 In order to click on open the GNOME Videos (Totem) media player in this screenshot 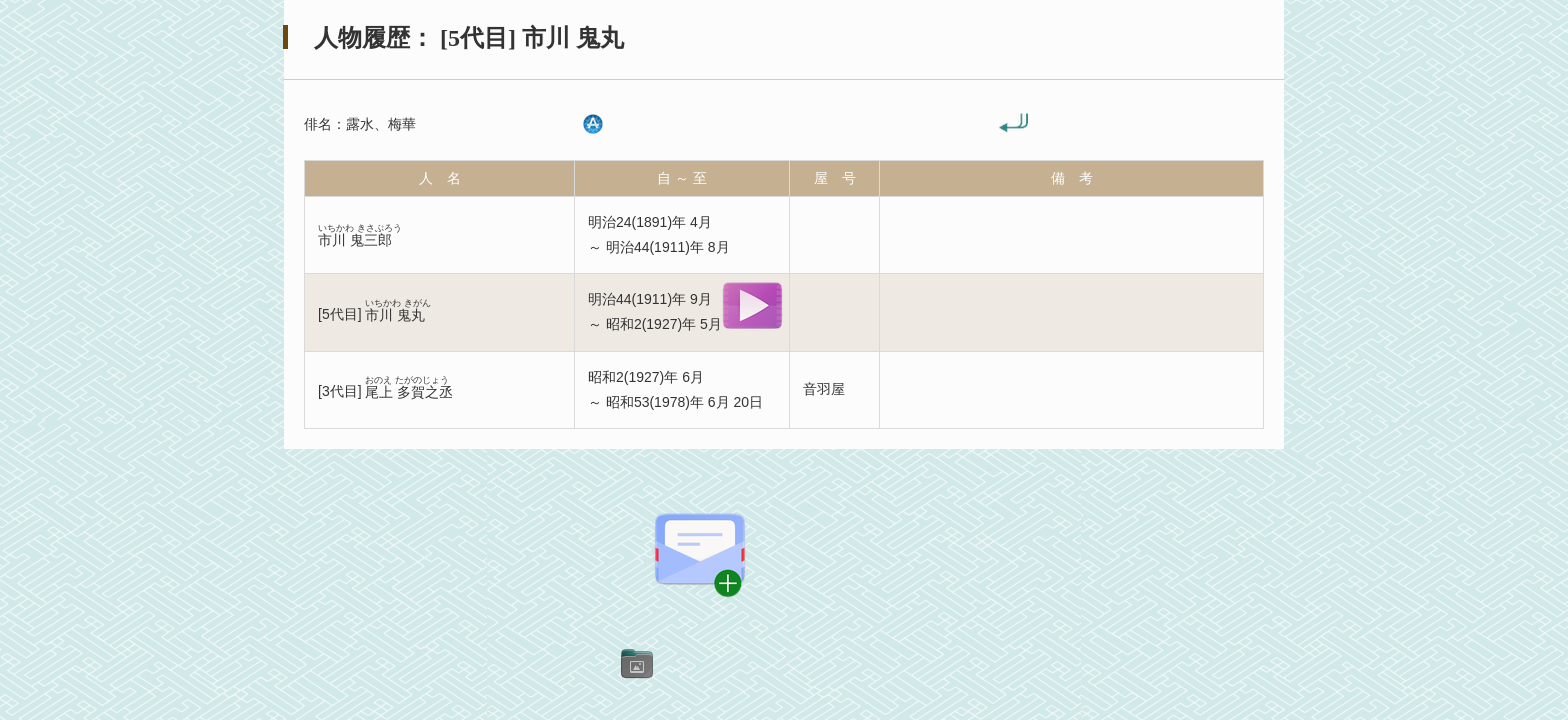, I will do `click(752, 305)`.